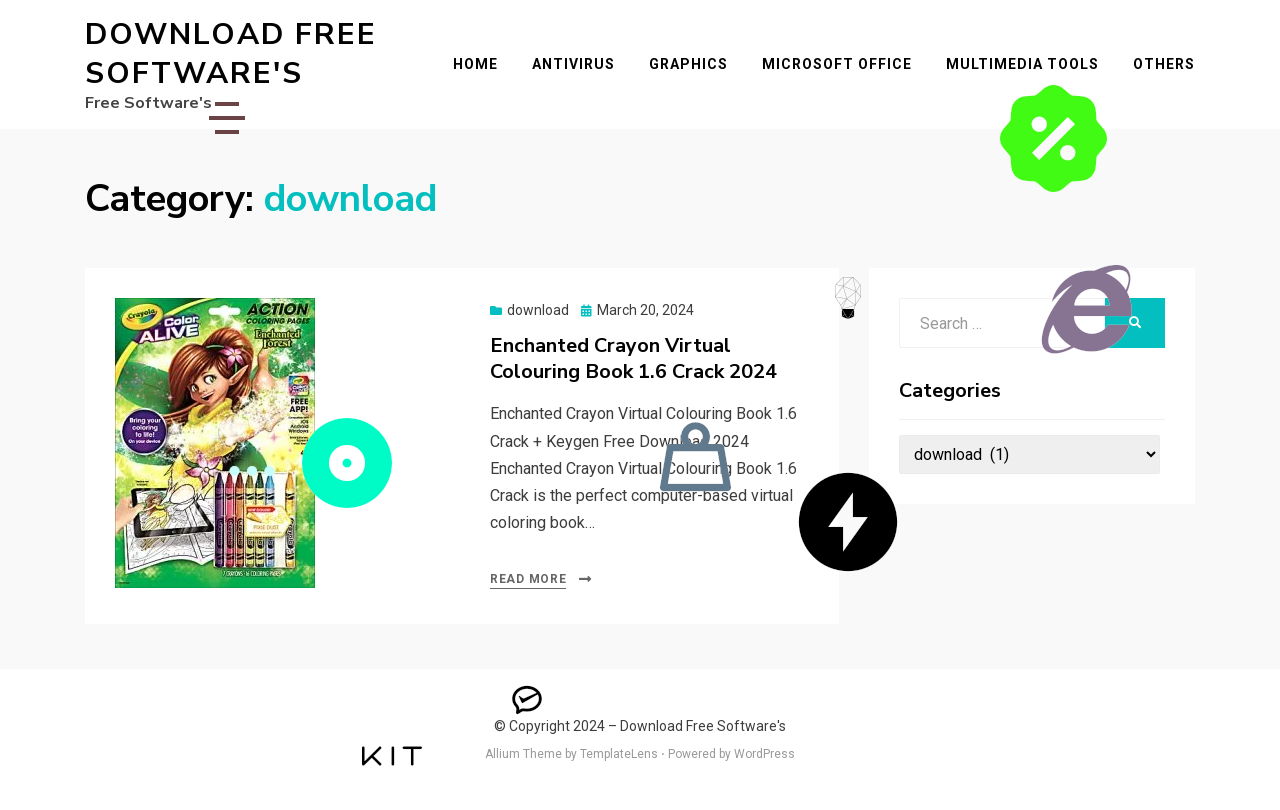 The image size is (1280, 810). What do you see at coordinates (1089, 311) in the screenshot?
I see `open Internet Explorer browser` at bounding box center [1089, 311].